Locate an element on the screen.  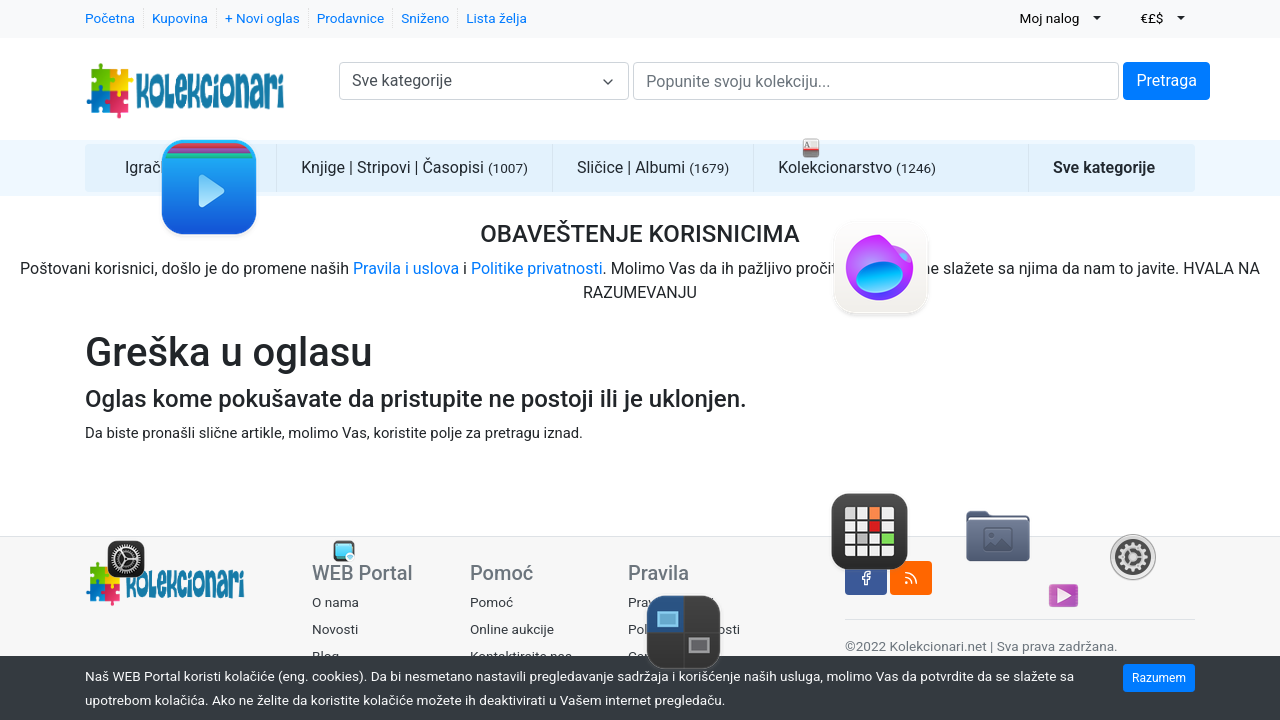
access virtual desktop preferences is located at coordinates (683, 633).